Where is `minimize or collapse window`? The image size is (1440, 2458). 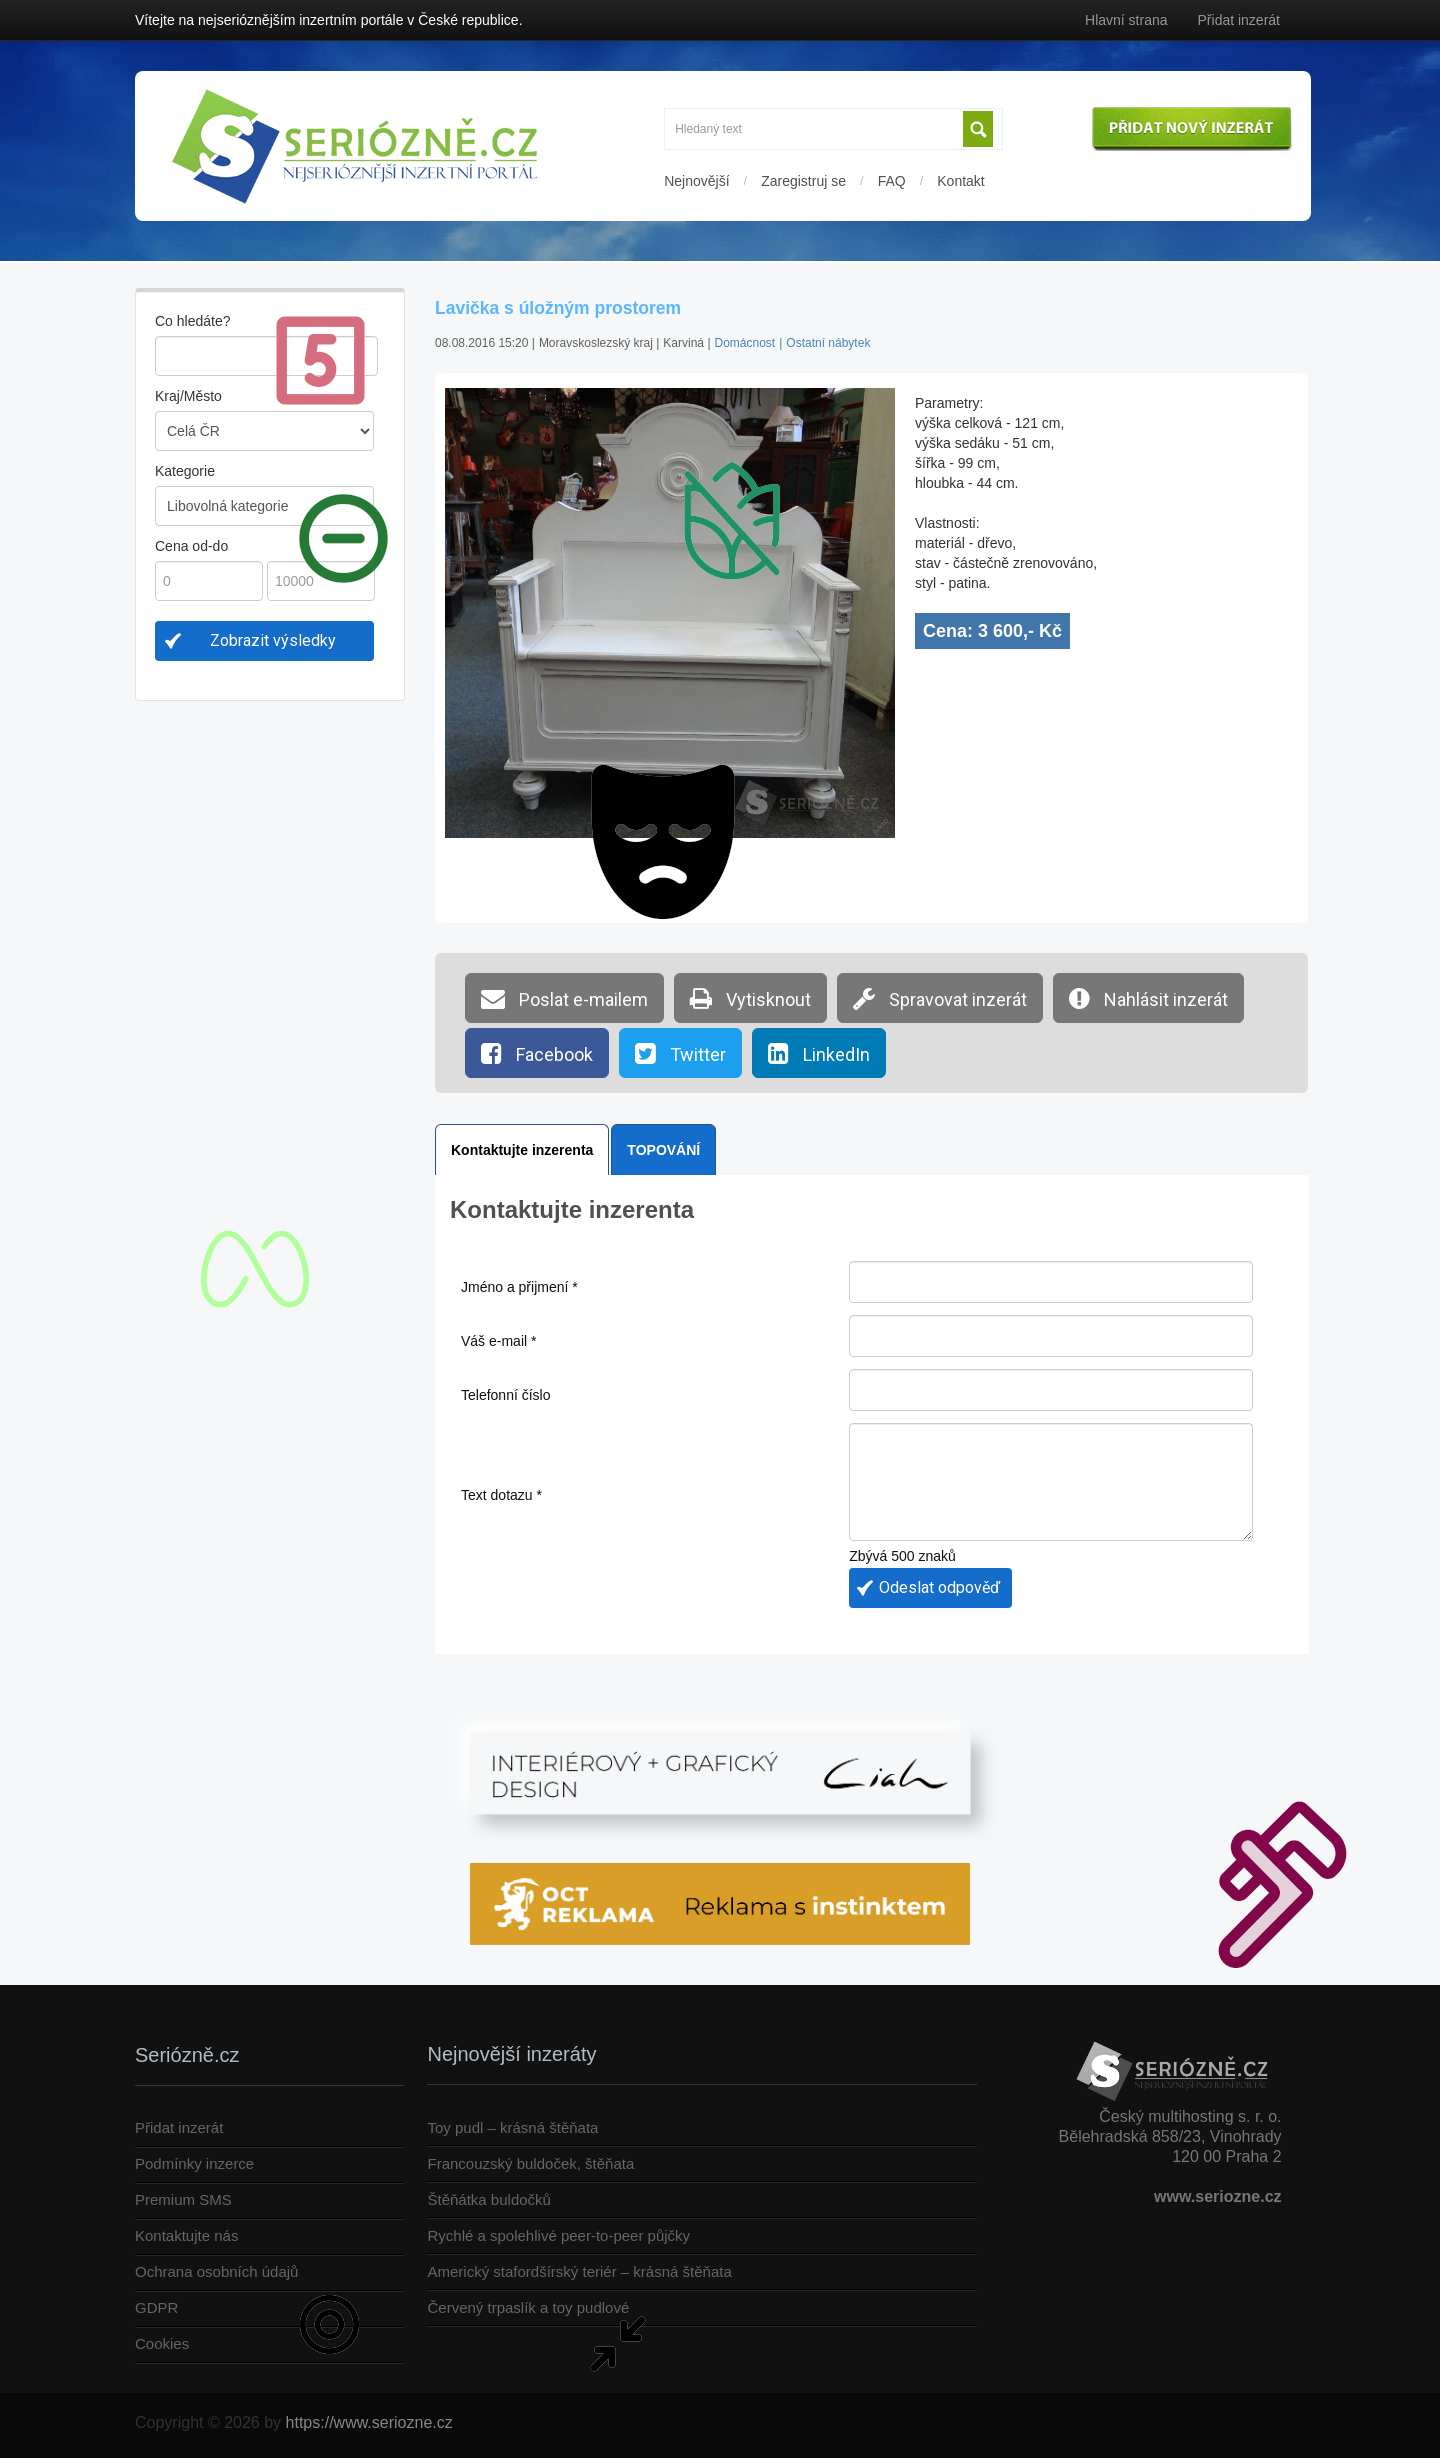
minimize or collapse window is located at coordinates (618, 2344).